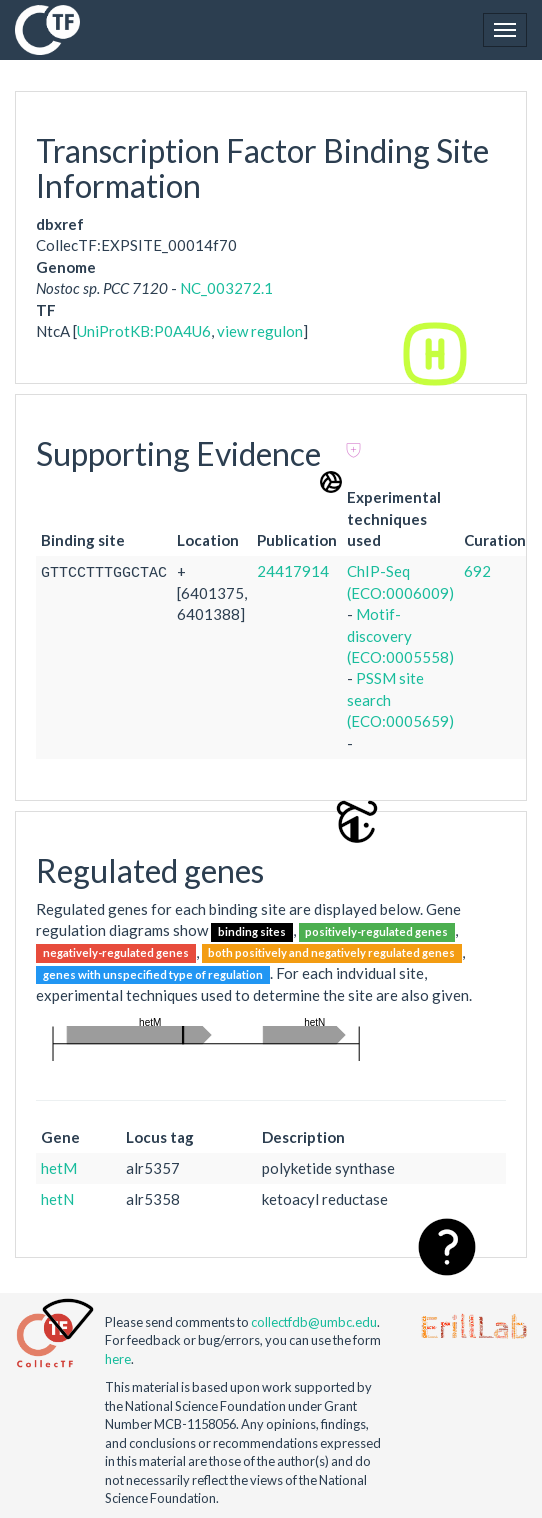 Image resolution: width=542 pixels, height=1518 pixels. What do you see at coordinates (353, 449) in the screenshot?
I see `add new security protection` at bounding box center [353, 449].